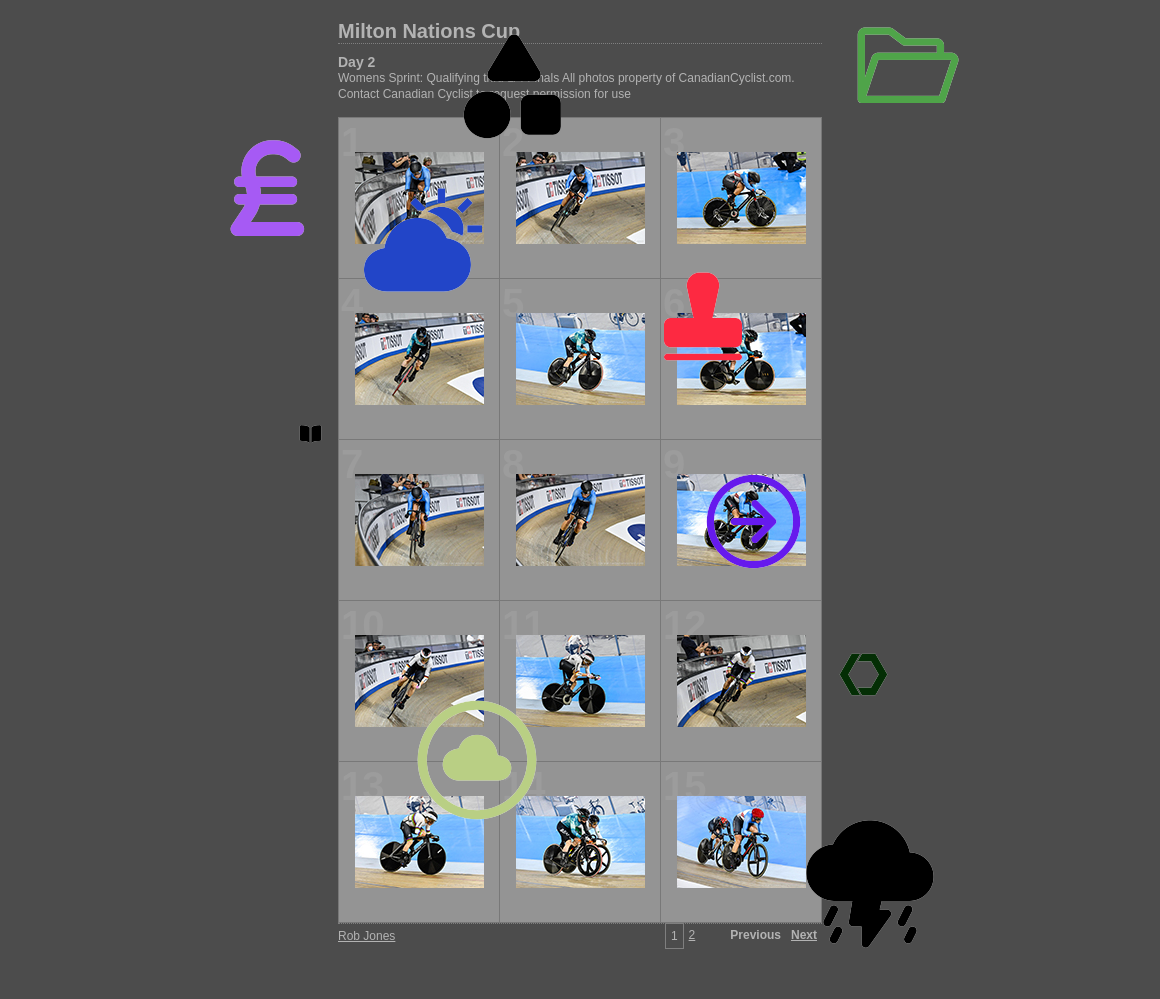 This screenshot has width=1160, height=999. What do you see at coordinates (863, 674) in the screenshot?
I see `web components logo` at bounding box center [863, 674].